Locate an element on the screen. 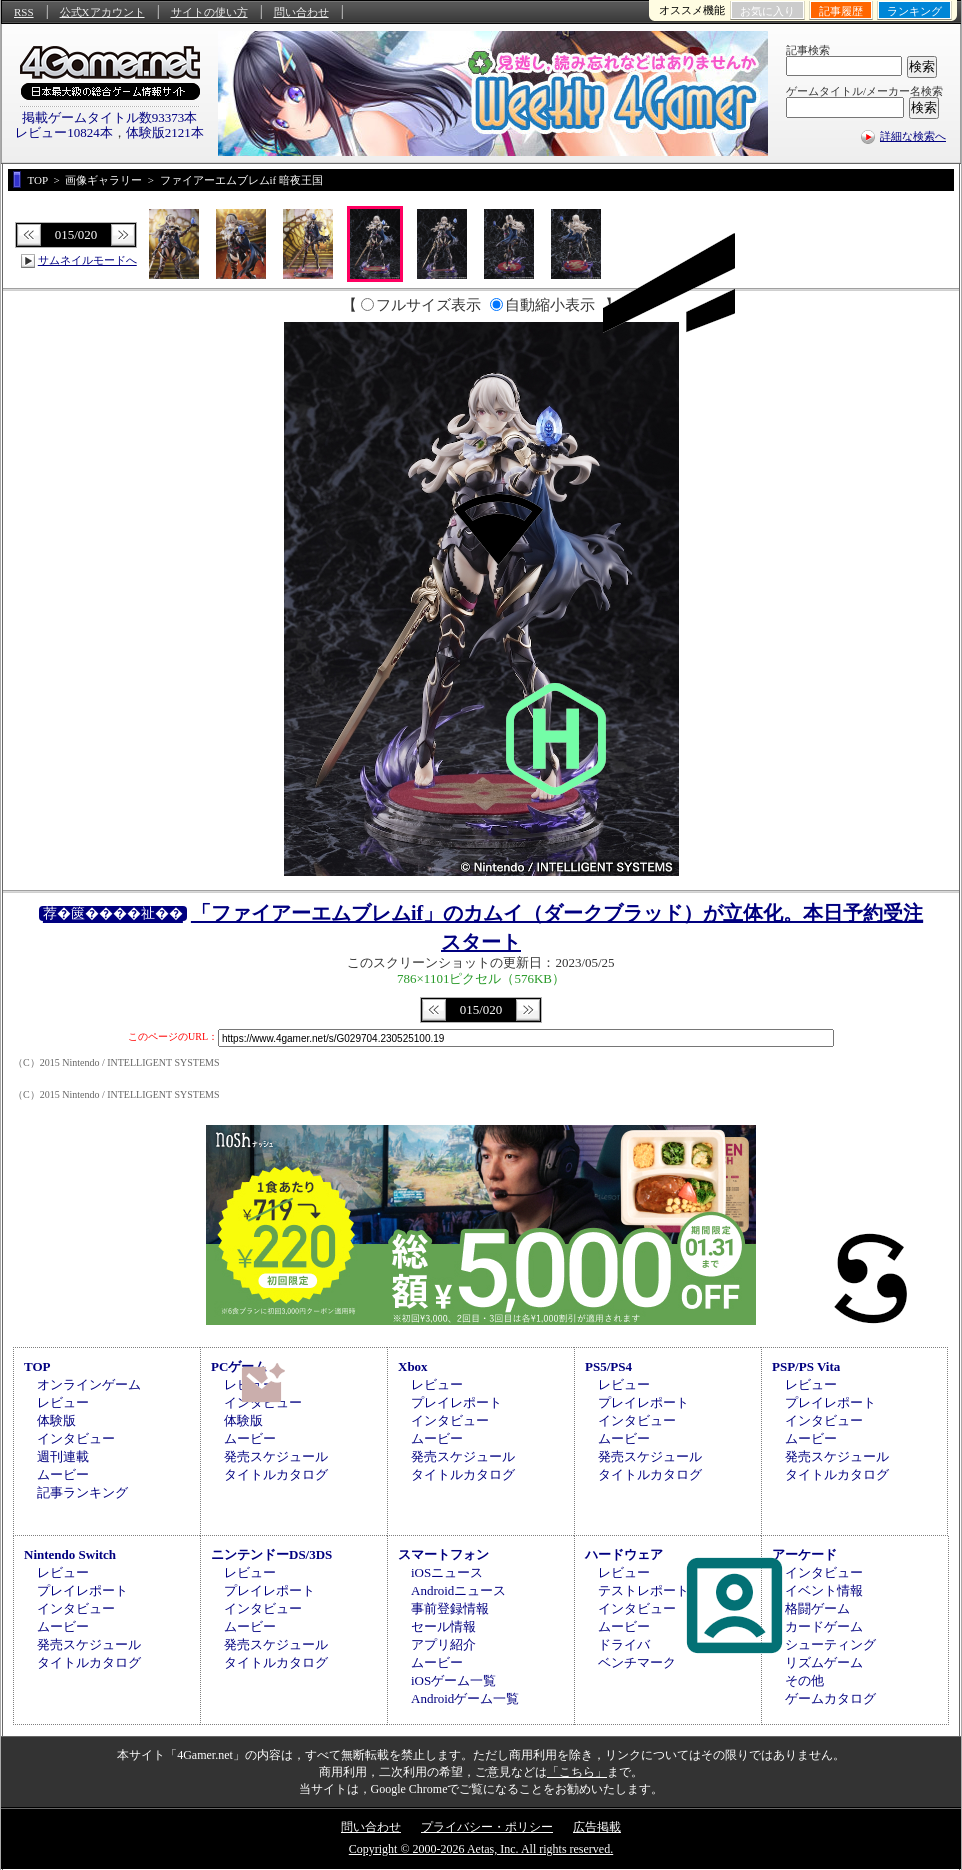 The height and width of the screenshot is (1870, 962). open Scribd app is located at coordinates (870, 1278).